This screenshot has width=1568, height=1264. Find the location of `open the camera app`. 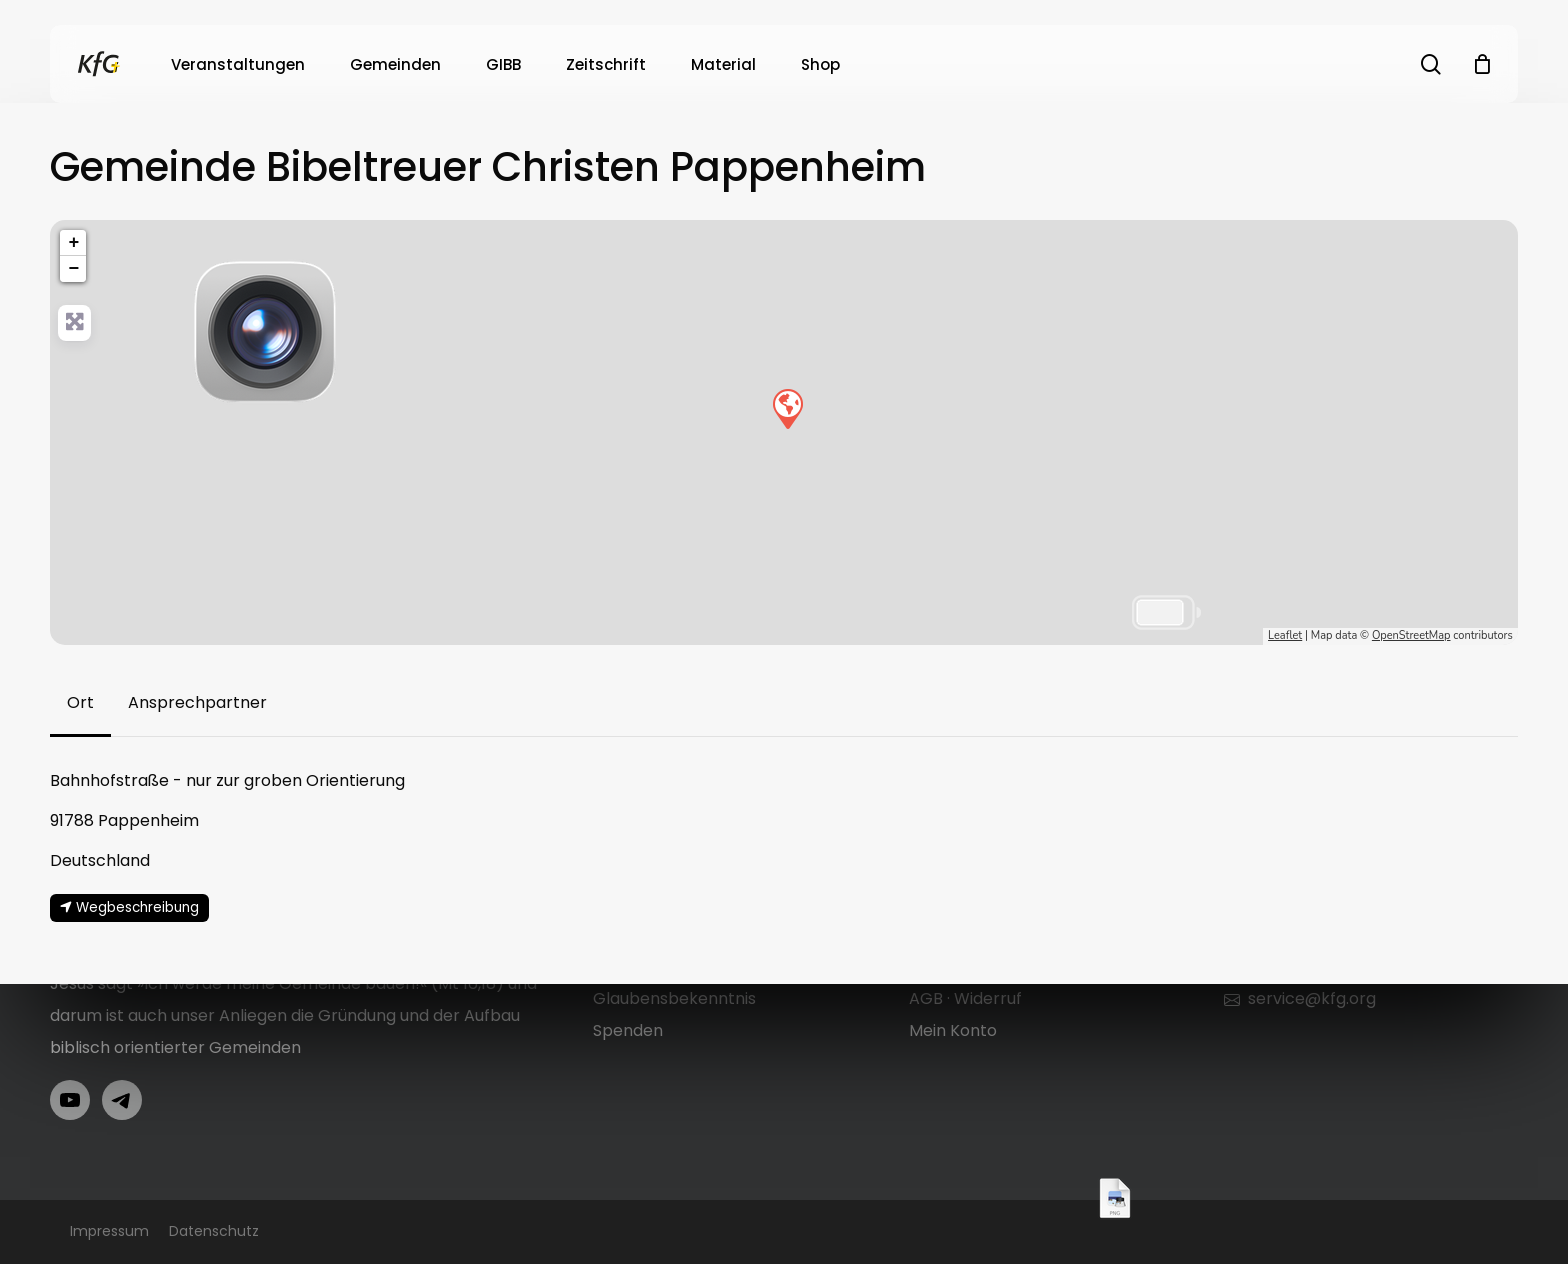

open the camera app is located at coordinates (265, 332).